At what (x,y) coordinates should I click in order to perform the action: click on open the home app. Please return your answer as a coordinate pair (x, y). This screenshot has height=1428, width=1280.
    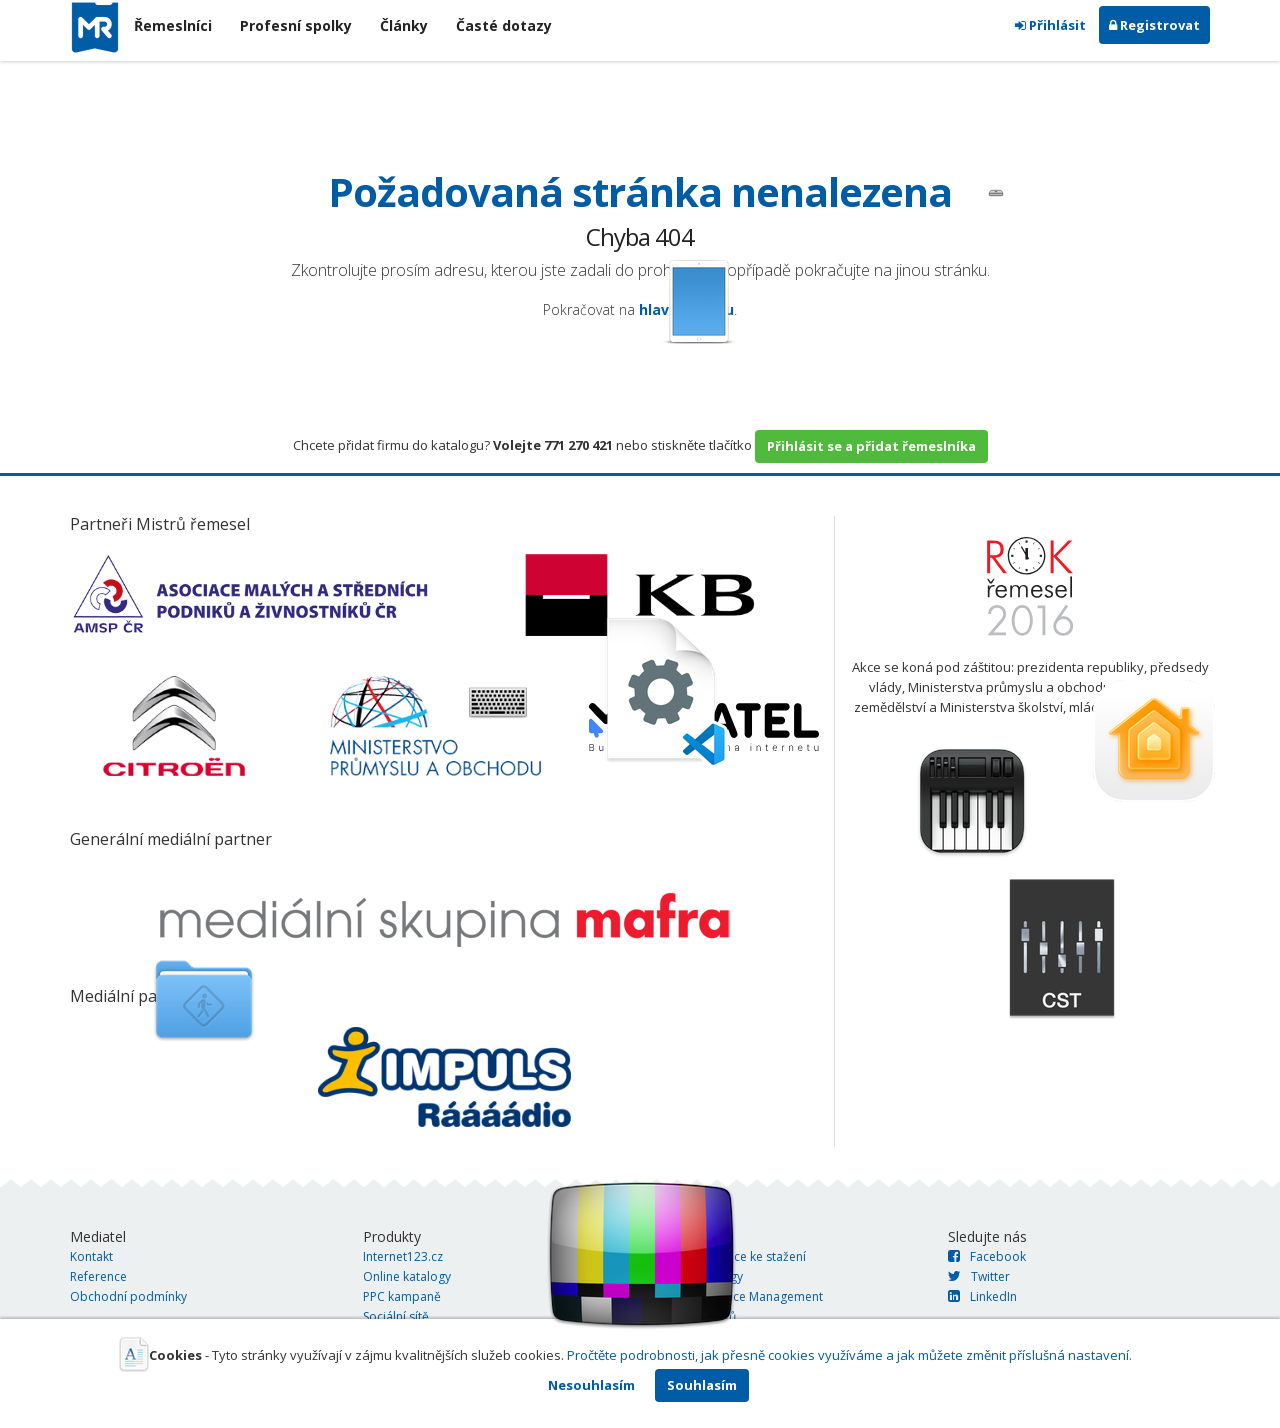
    Looking at the image, I should click on (1154, 741).